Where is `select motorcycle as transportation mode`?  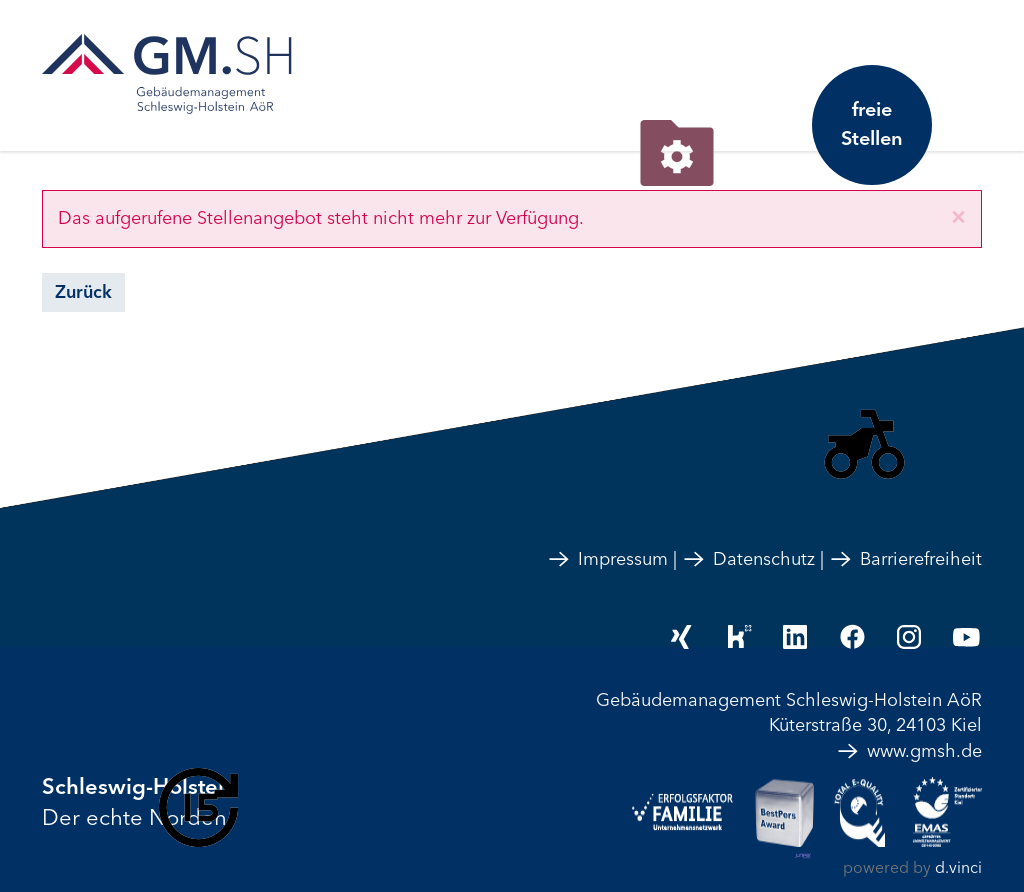 select motorcycle as transportation mode is located at coordinates (864, 442).